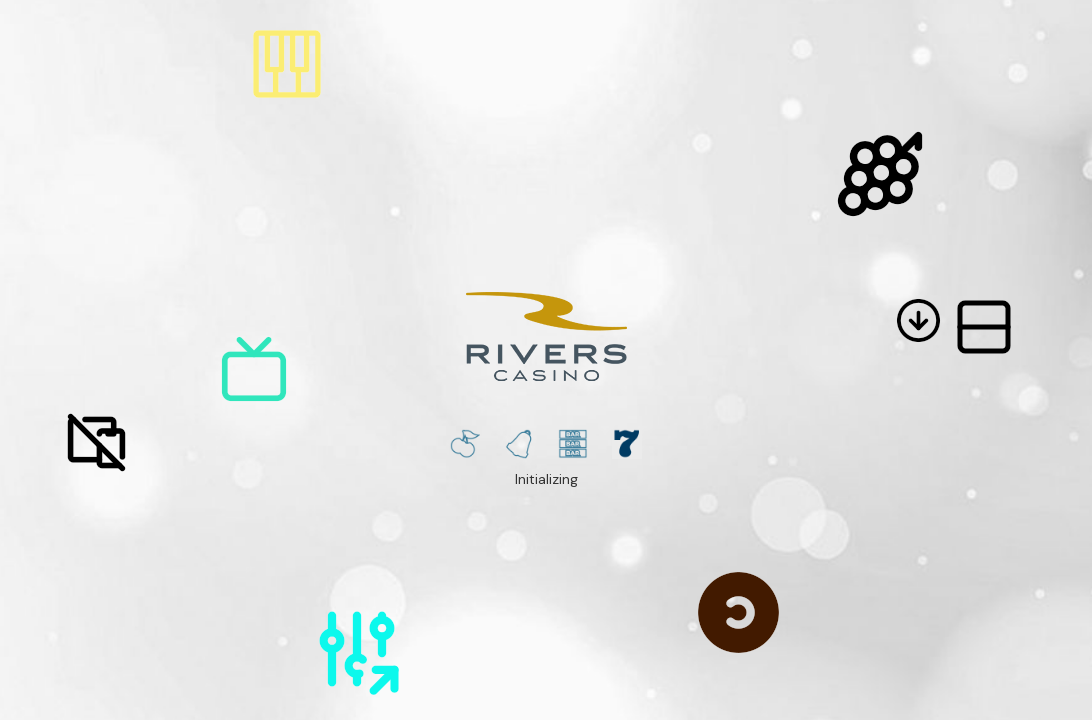  Describe the element at coordinates (287, 64) in the screenshot. I see `open music or piano app` at that location.